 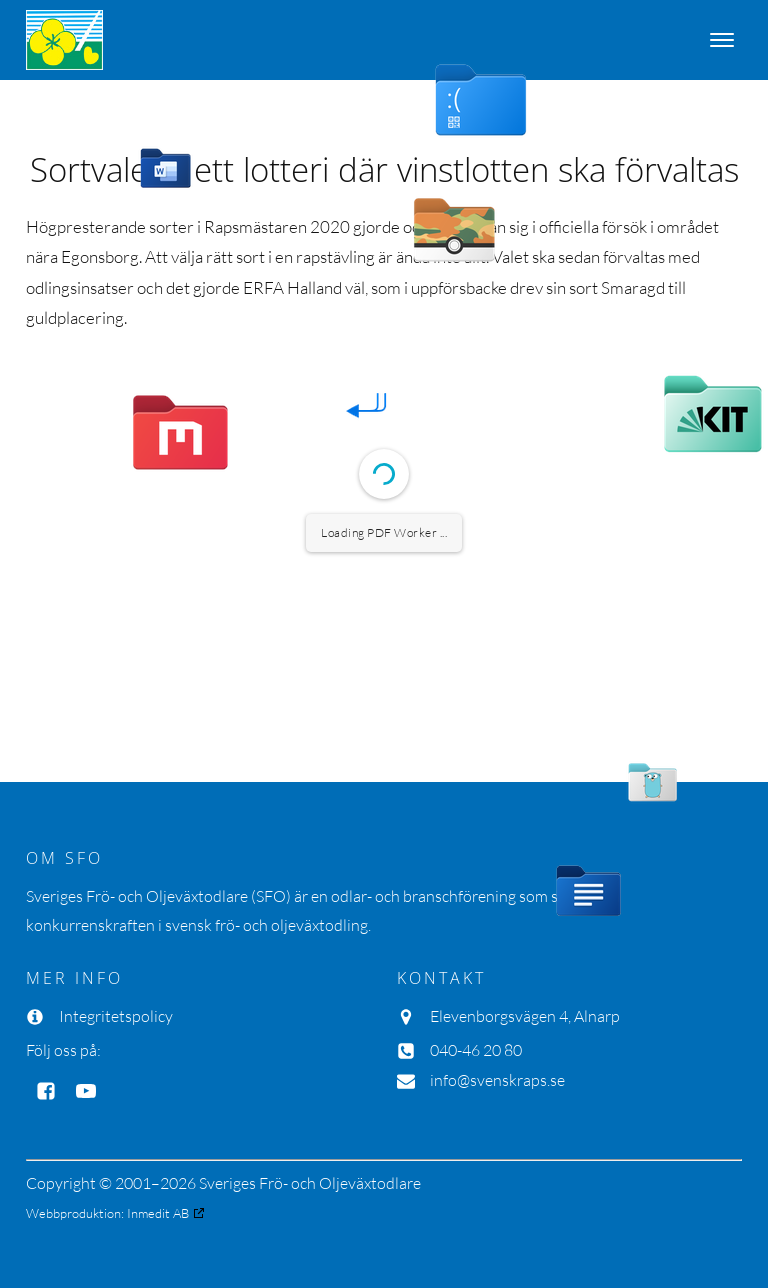 I want to click on open google docs folder, so click(x=588, y=892).